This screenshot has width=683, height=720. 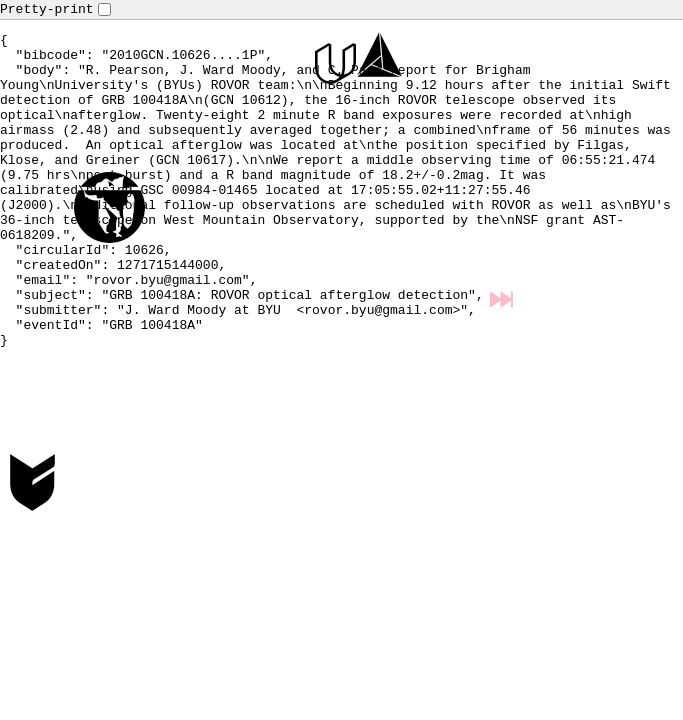 I want to click on open the Udacity learning platform, so click(x=335, y=63).